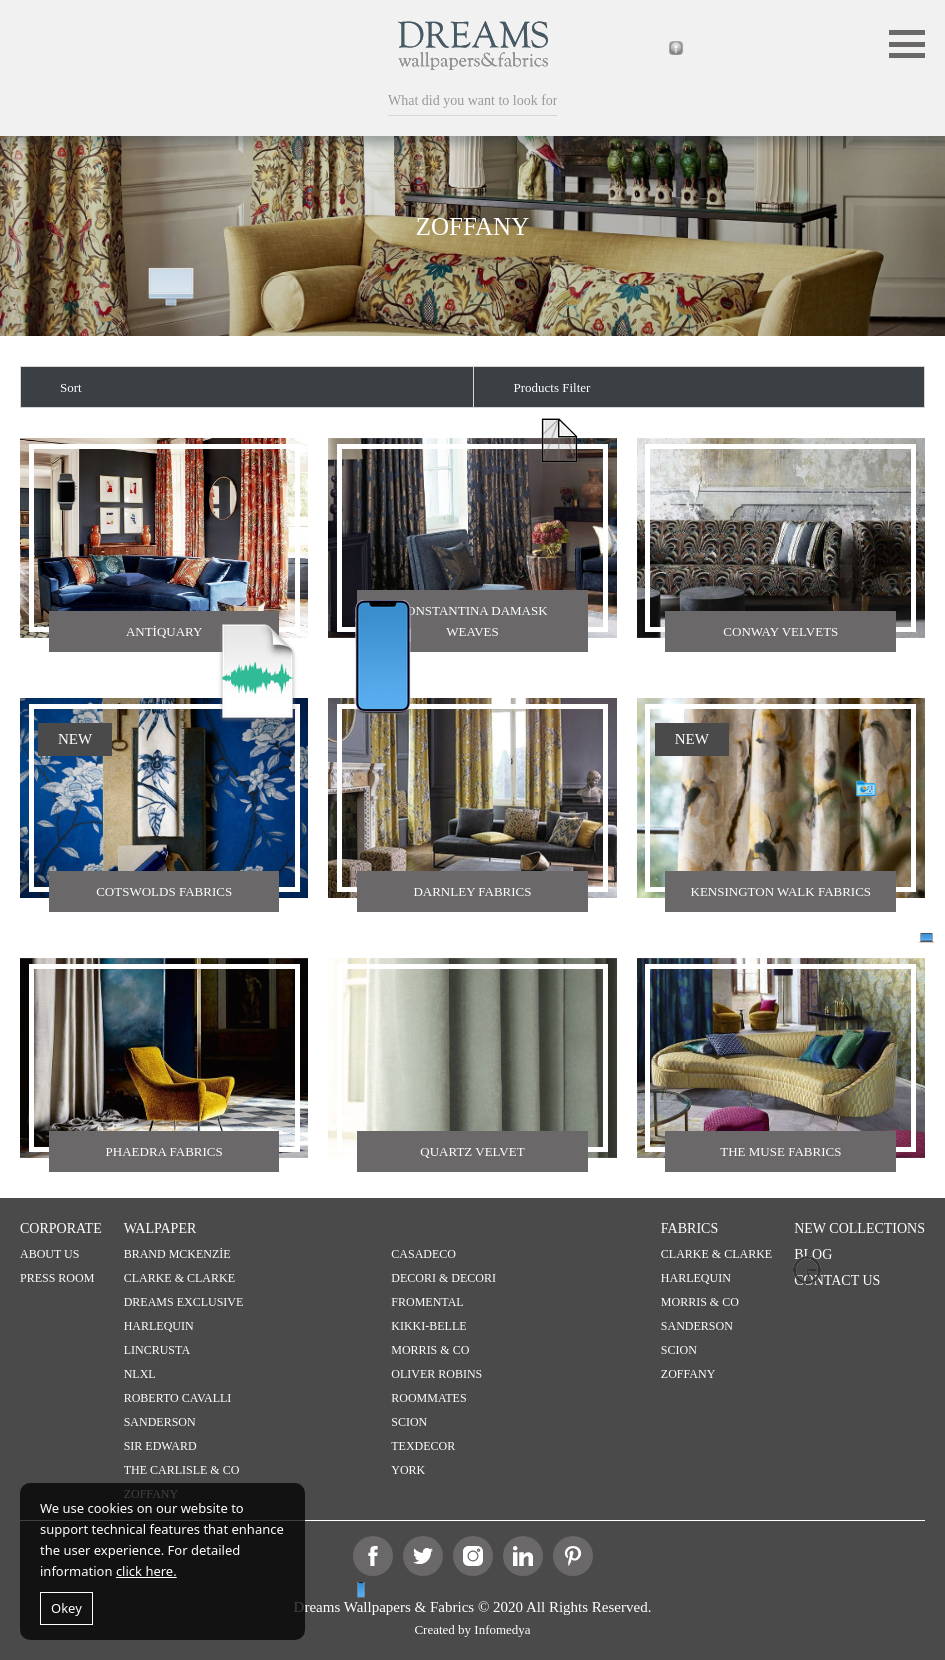 The image size is (945, 1660). I want to click on iPhone 12 mini device icon, so click(361, 1590).